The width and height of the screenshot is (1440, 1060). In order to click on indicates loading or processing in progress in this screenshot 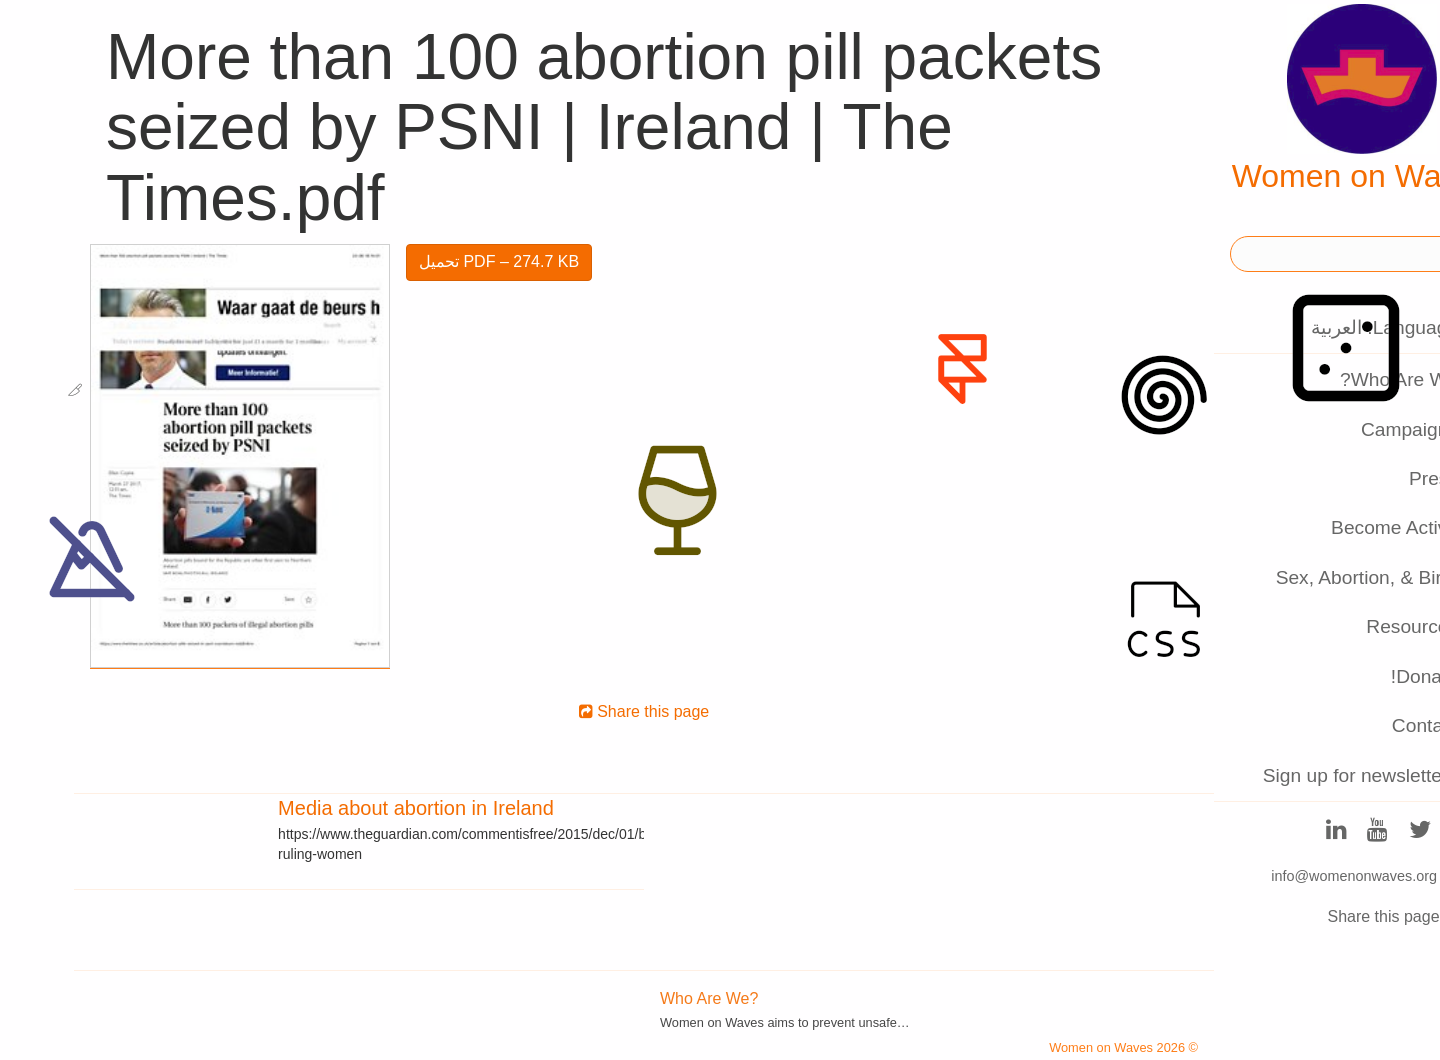, I will do `click(1159, 393)`.